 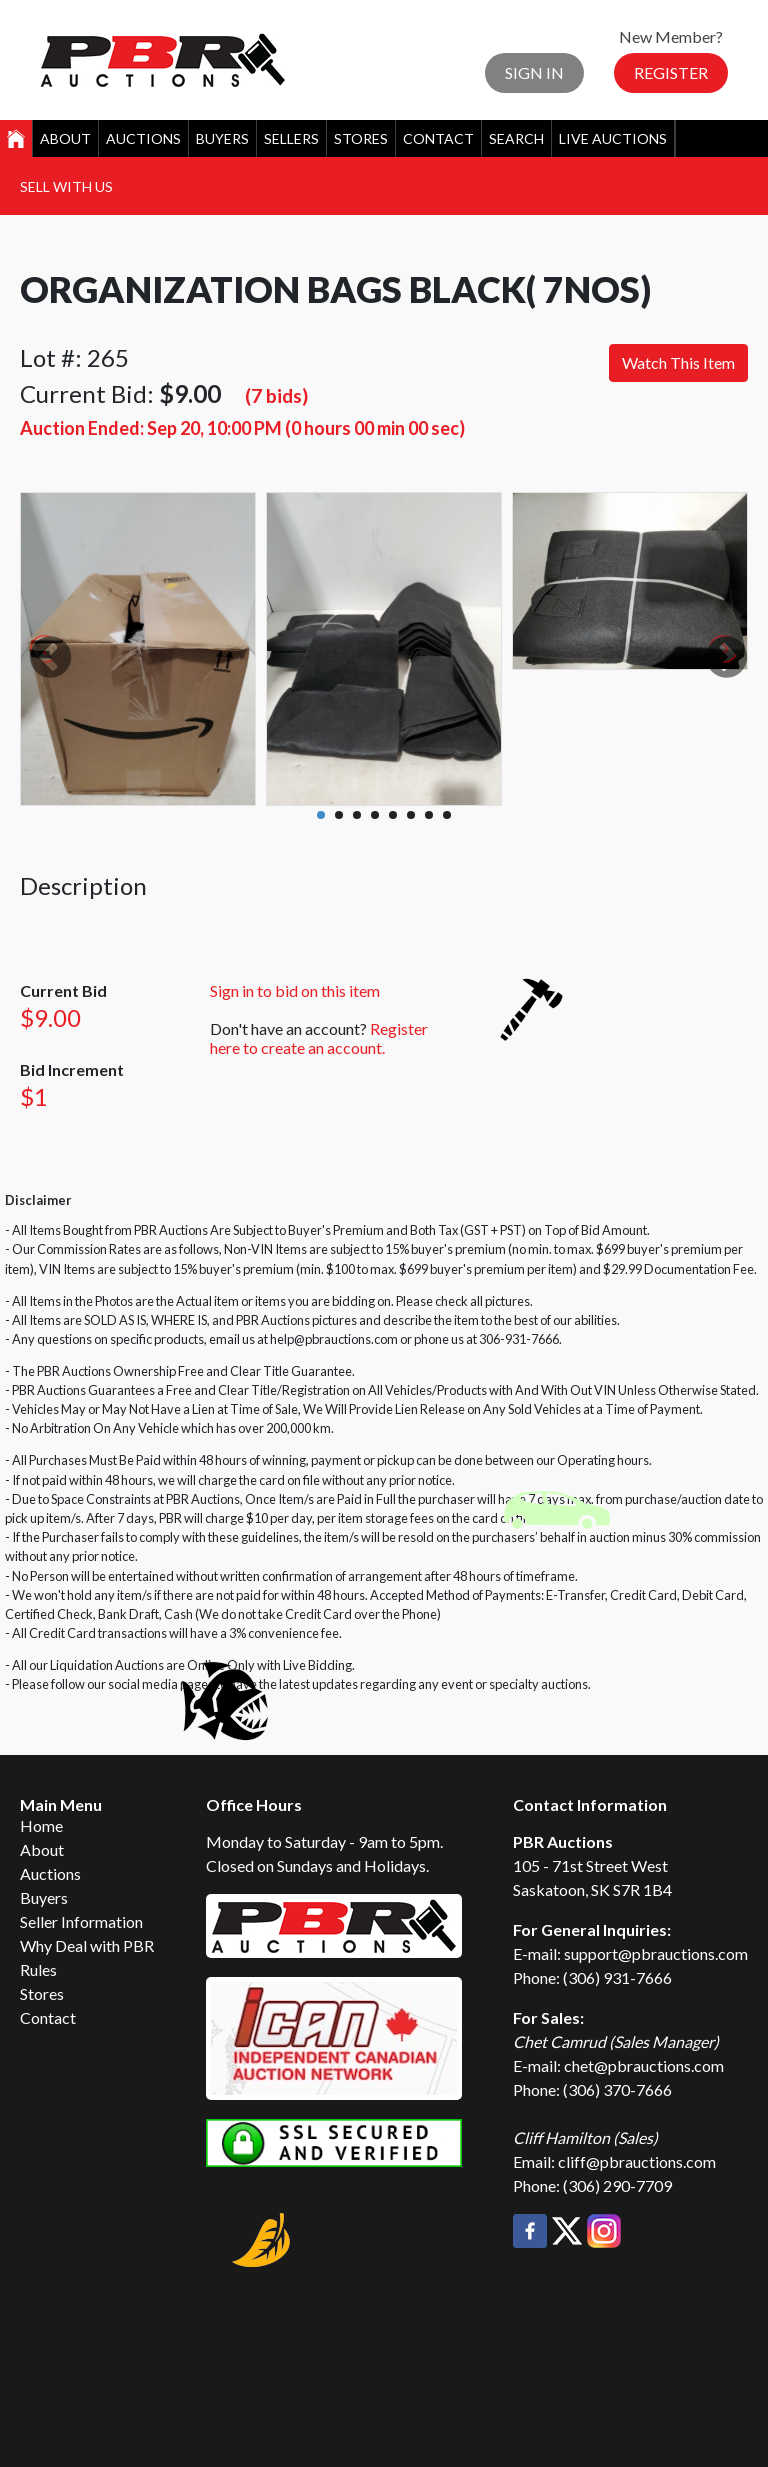 I want to click on select city car vehicle type, so click(x=557, y=1510).